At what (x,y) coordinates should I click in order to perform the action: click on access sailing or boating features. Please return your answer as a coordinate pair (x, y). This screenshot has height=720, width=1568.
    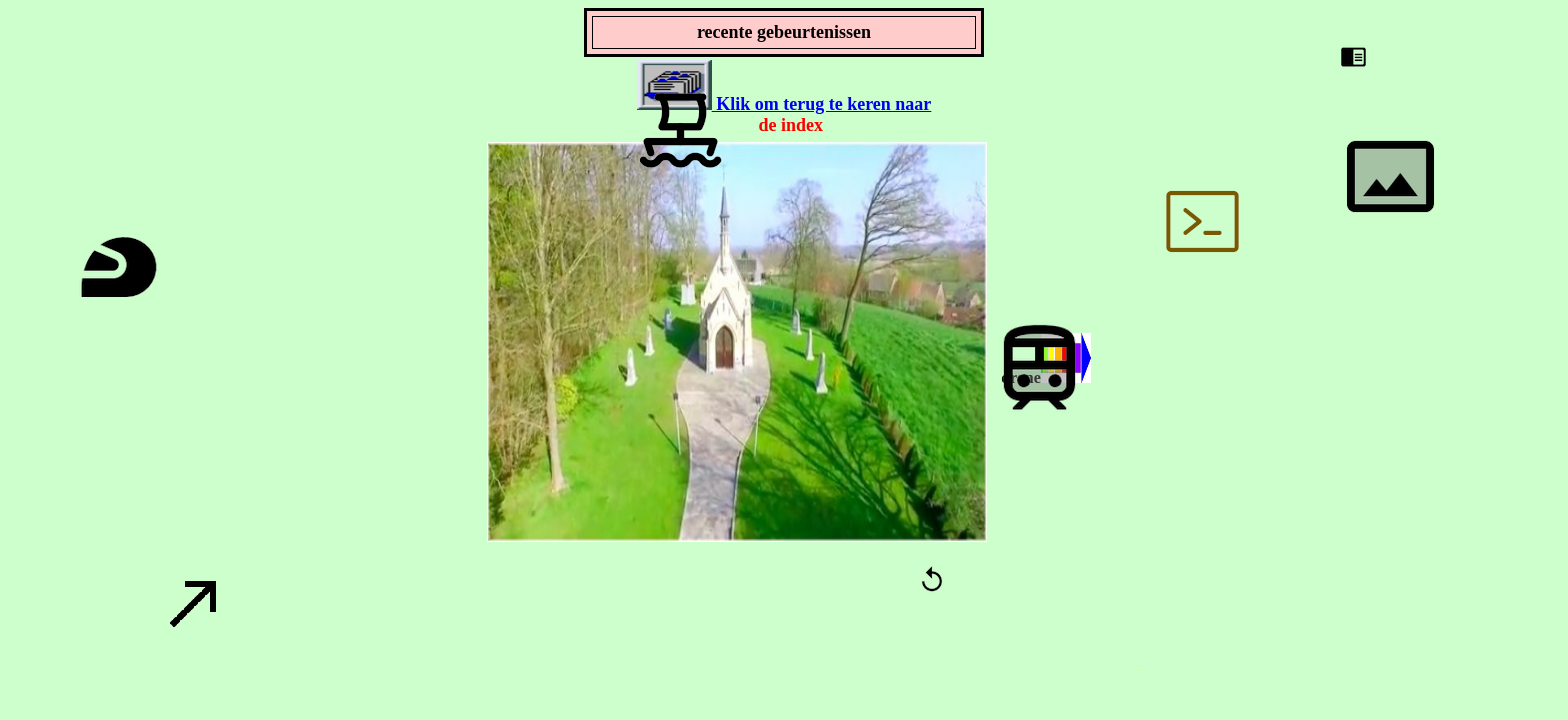
    Looking at the image, I should click on (680, 130).